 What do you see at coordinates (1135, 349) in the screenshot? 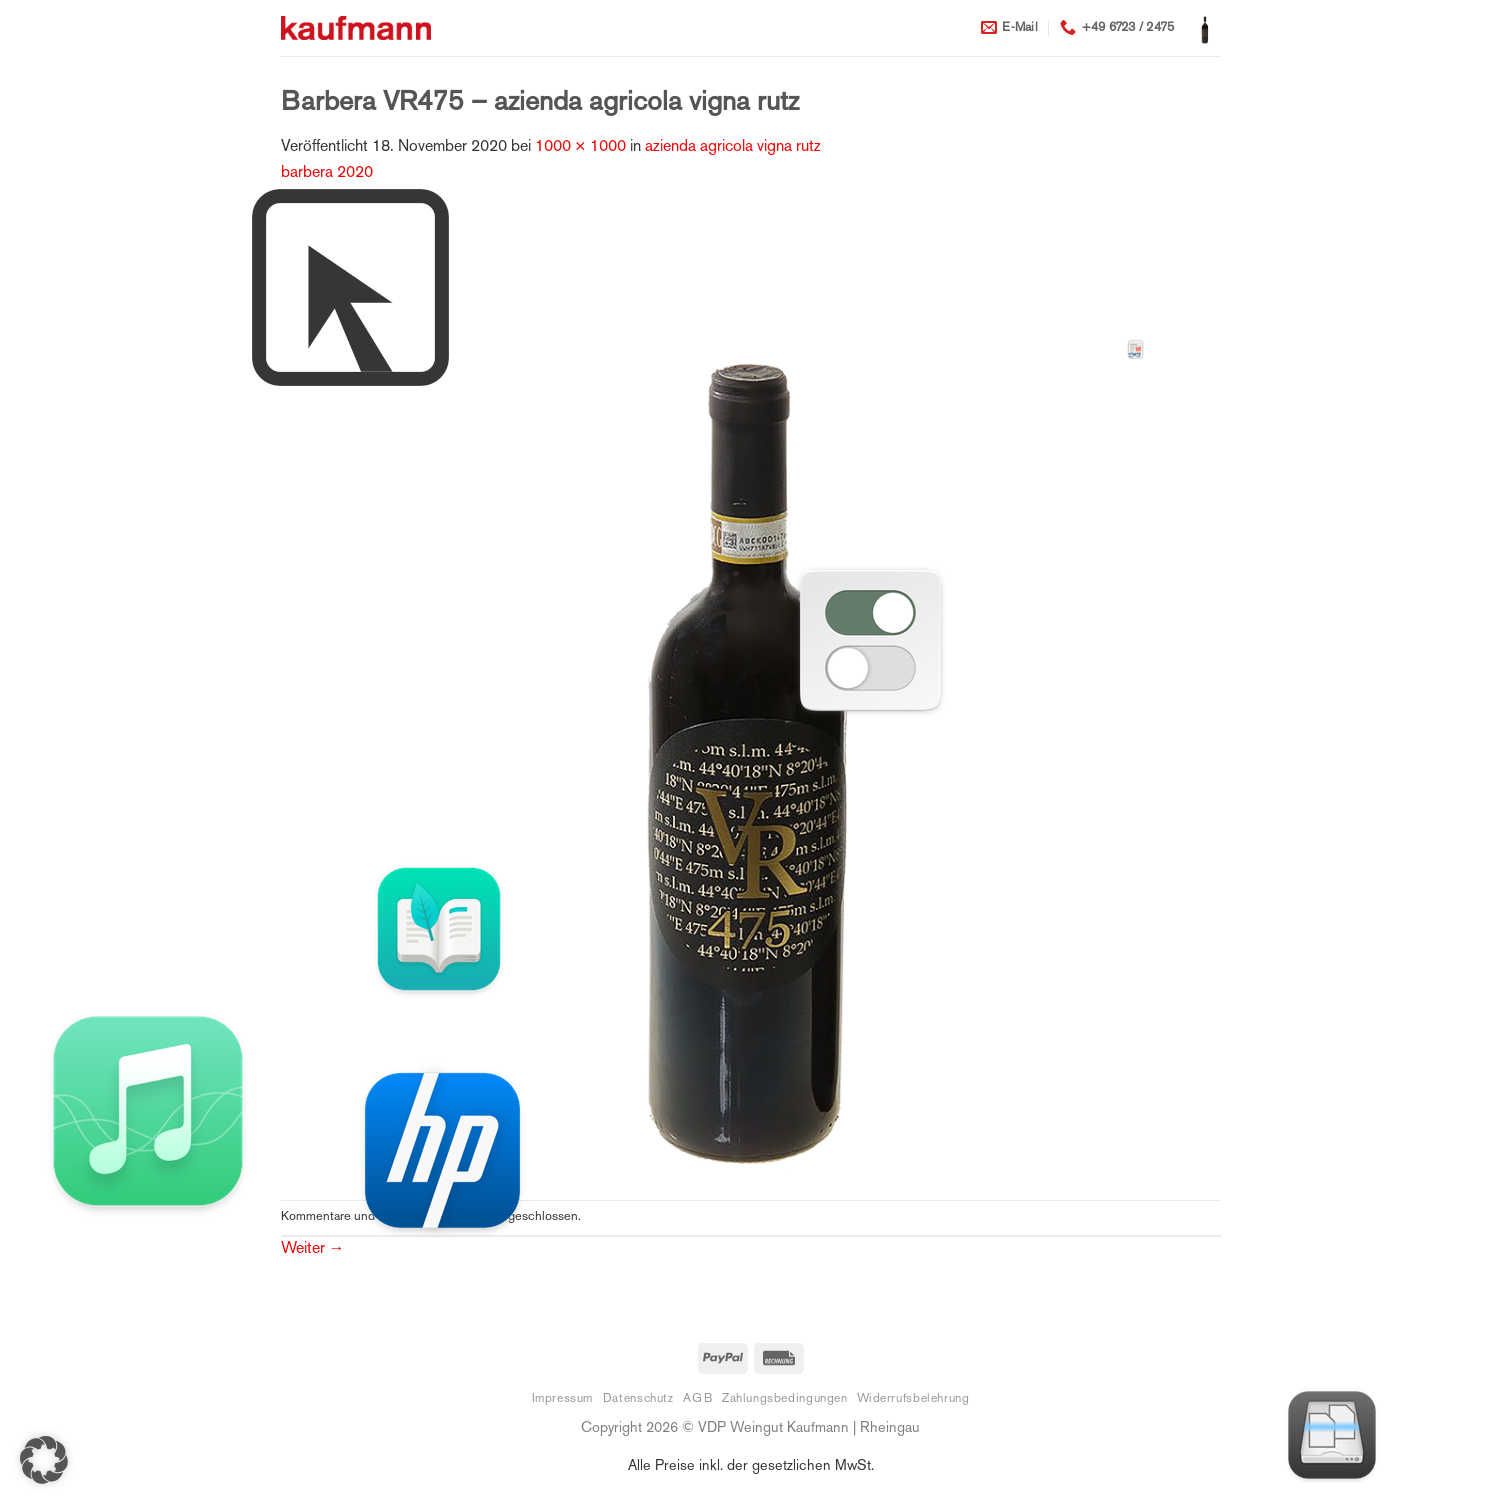
I see `open evince document viewer` at bounding box center [1135, 349].